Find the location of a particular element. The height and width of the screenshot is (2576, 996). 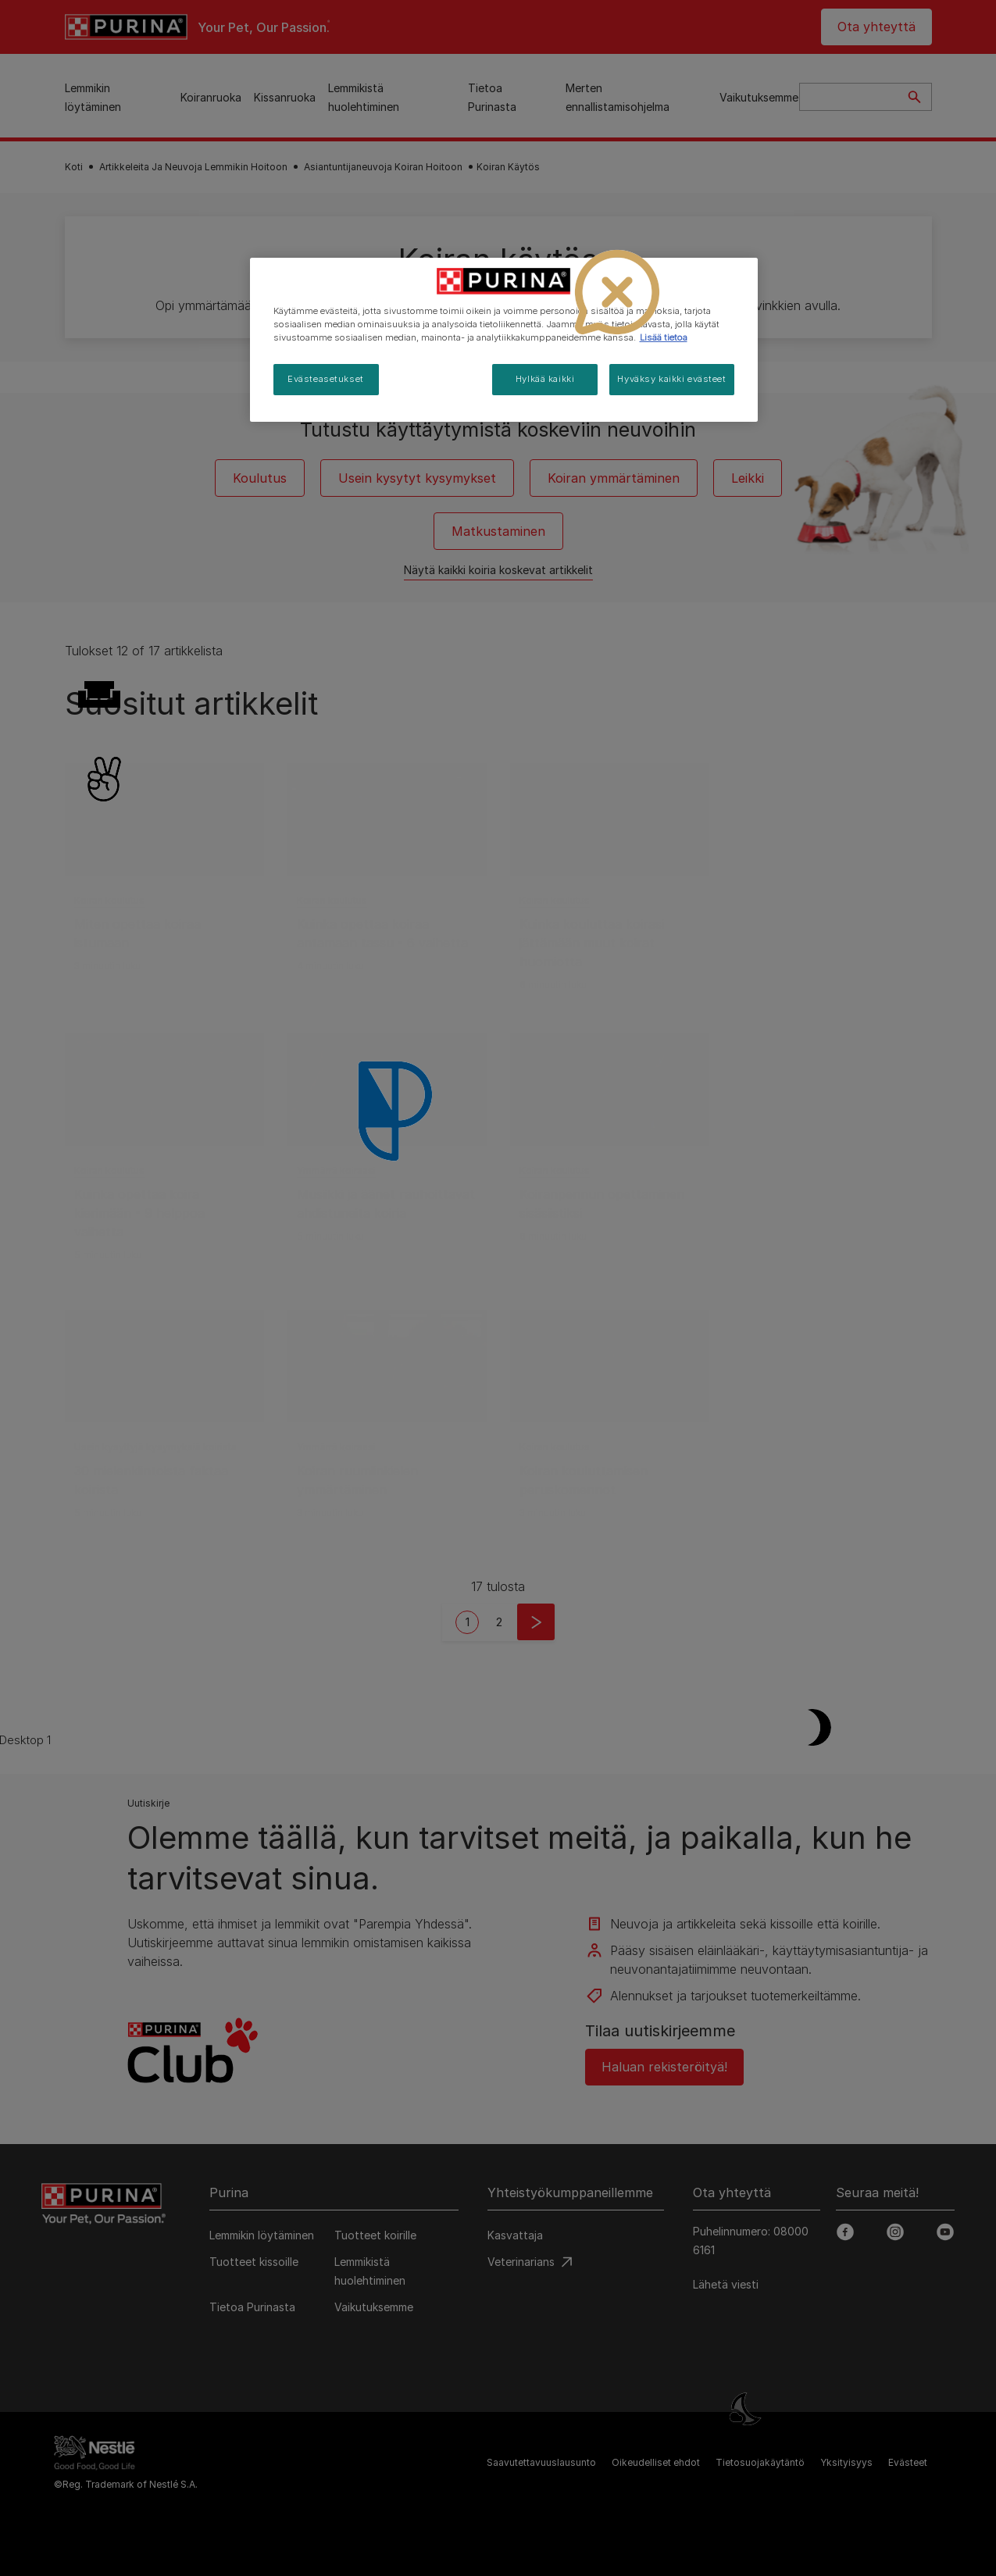

send a peace sign reaction is located at coordinates (103, 779).